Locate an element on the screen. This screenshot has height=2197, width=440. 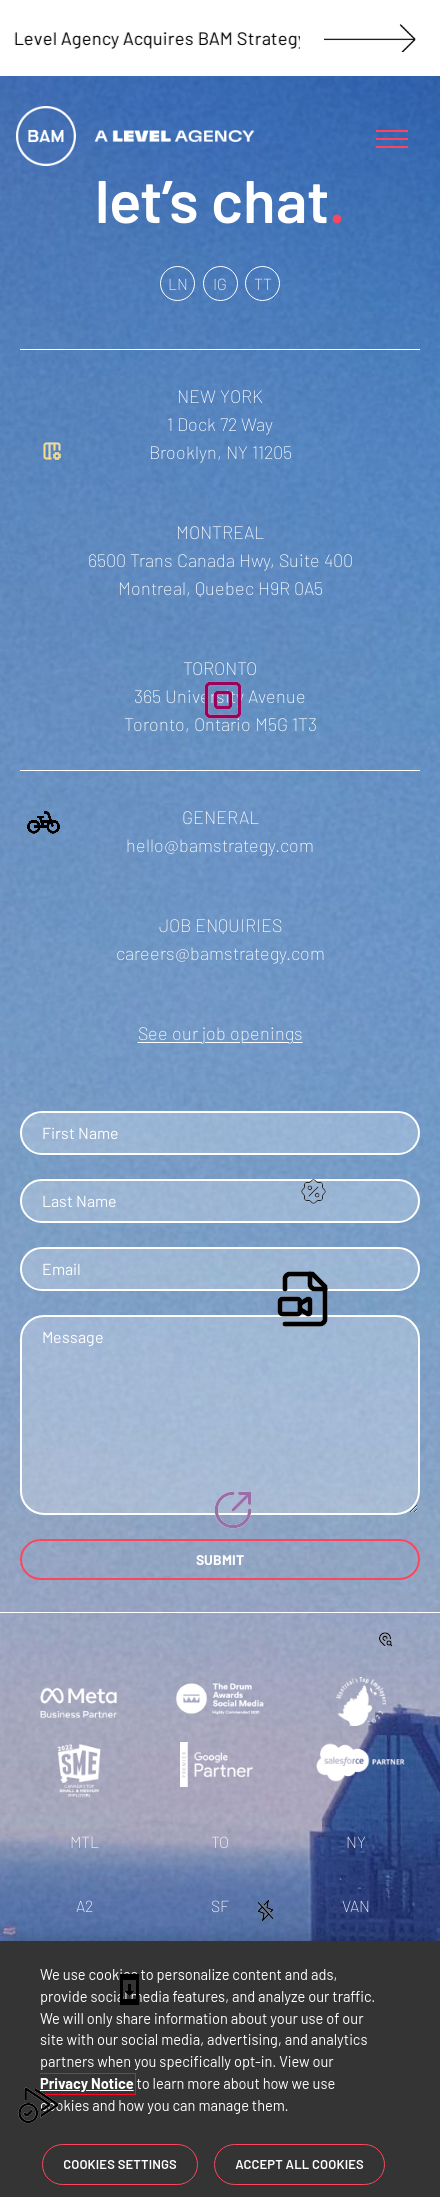
configure column layout settings is located at coordinates (52, 451).